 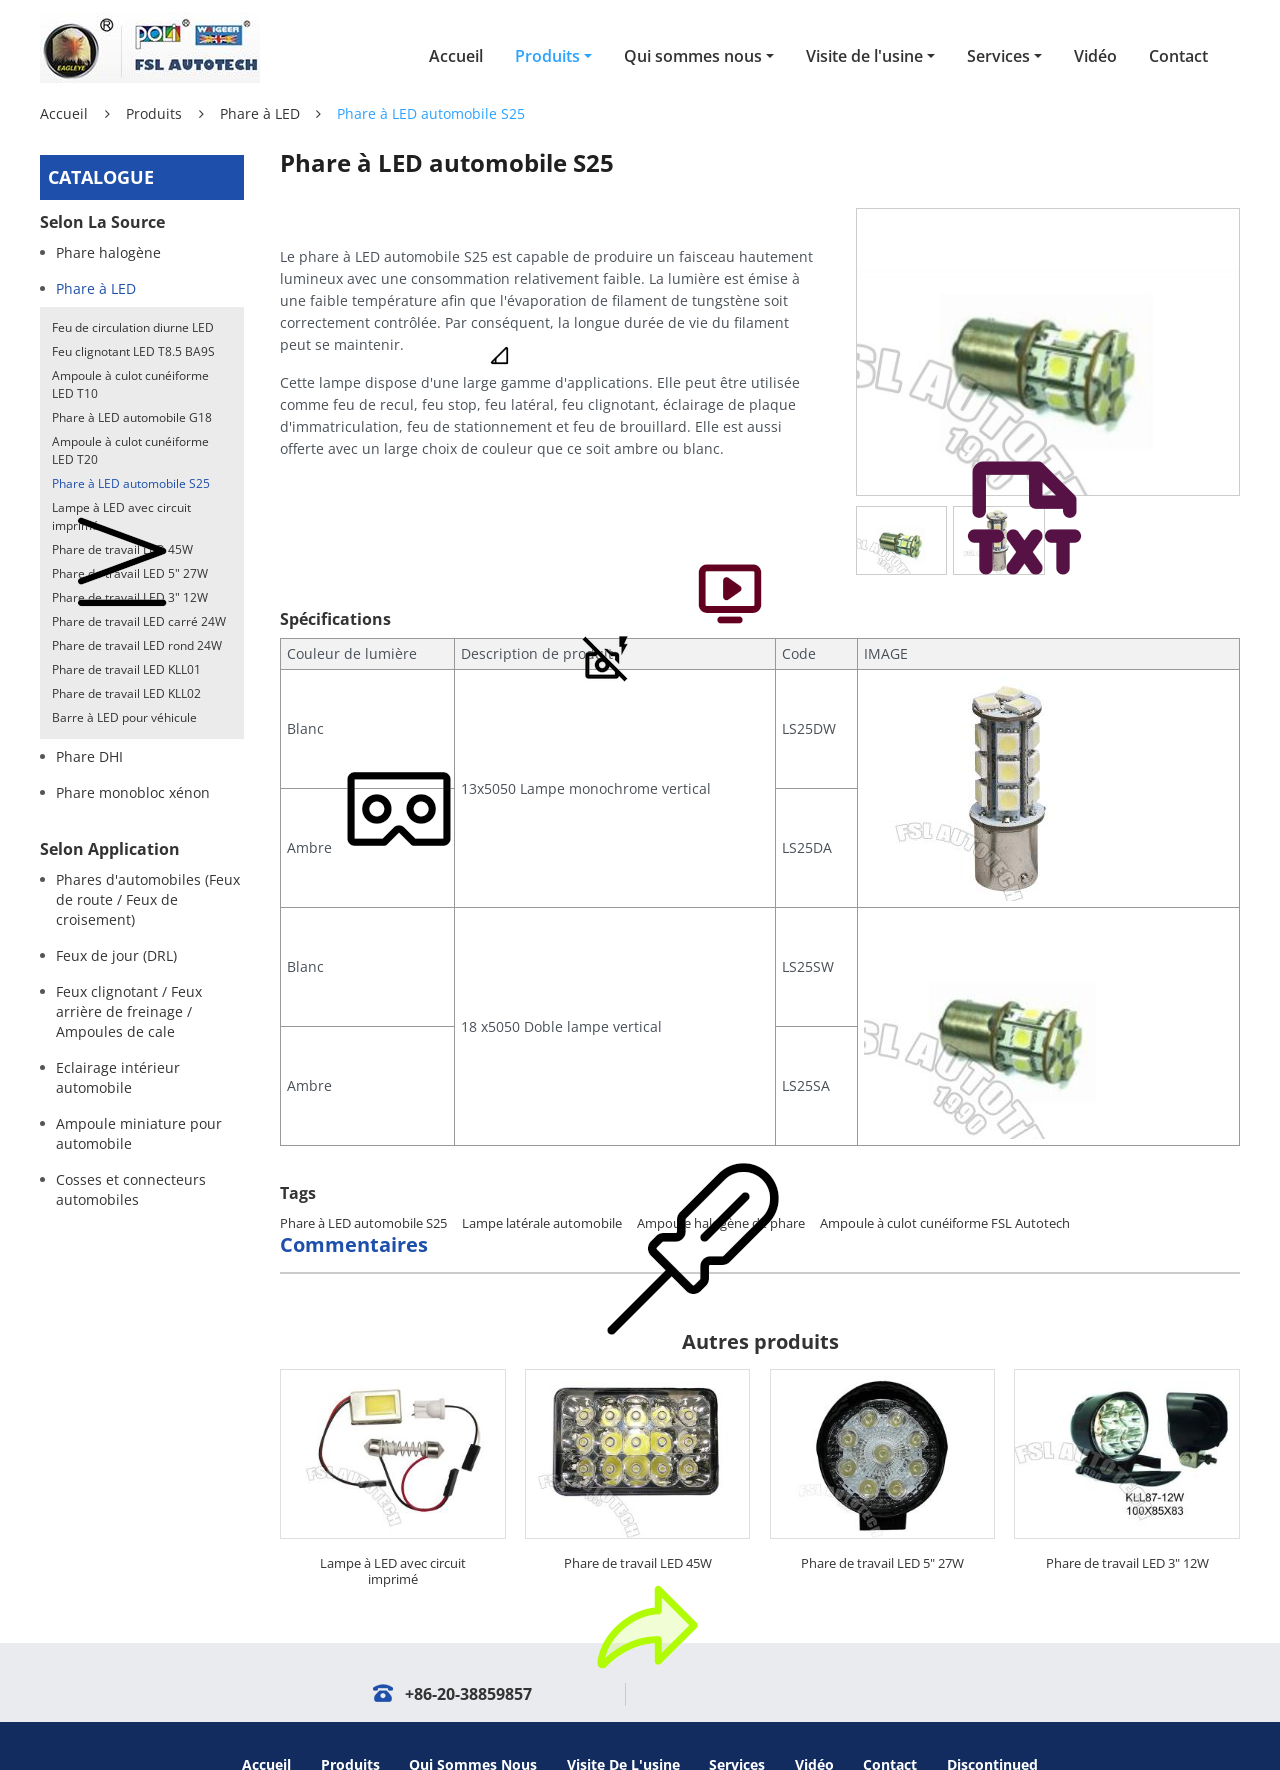 What do you see at coordinates (730, 591) in the screenshot?
I see `play video on monitor or screen` at bounding box center [730, 591].